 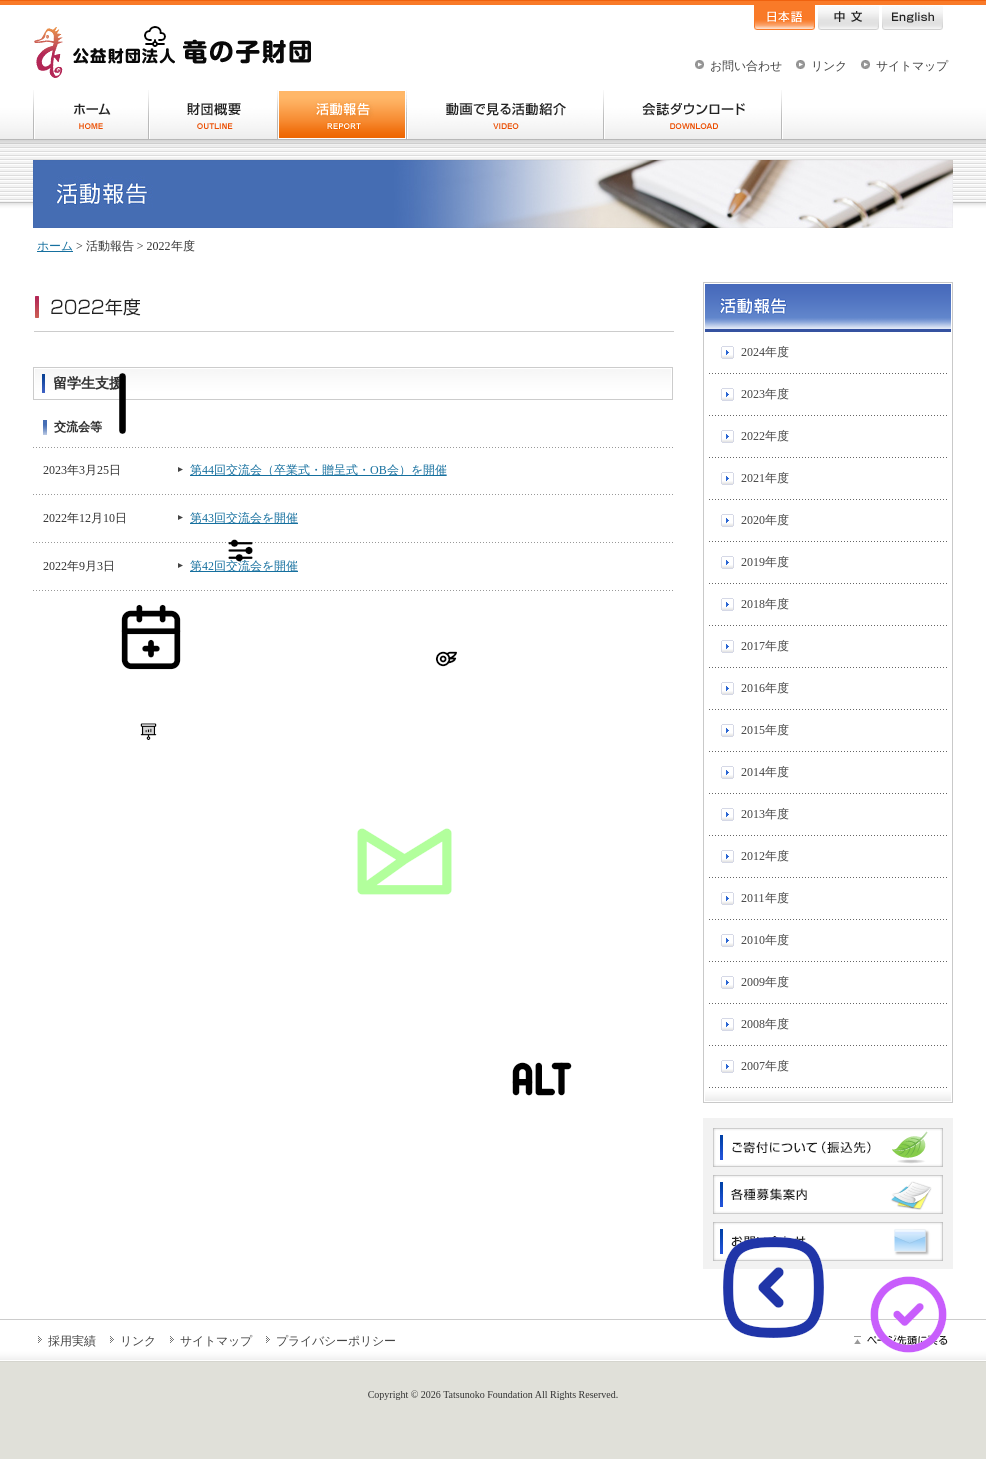 What do you see at coordinates (446, 658) in the screenshot?
I see `link to OnlyFans profile` at bounding box center [446, 658].